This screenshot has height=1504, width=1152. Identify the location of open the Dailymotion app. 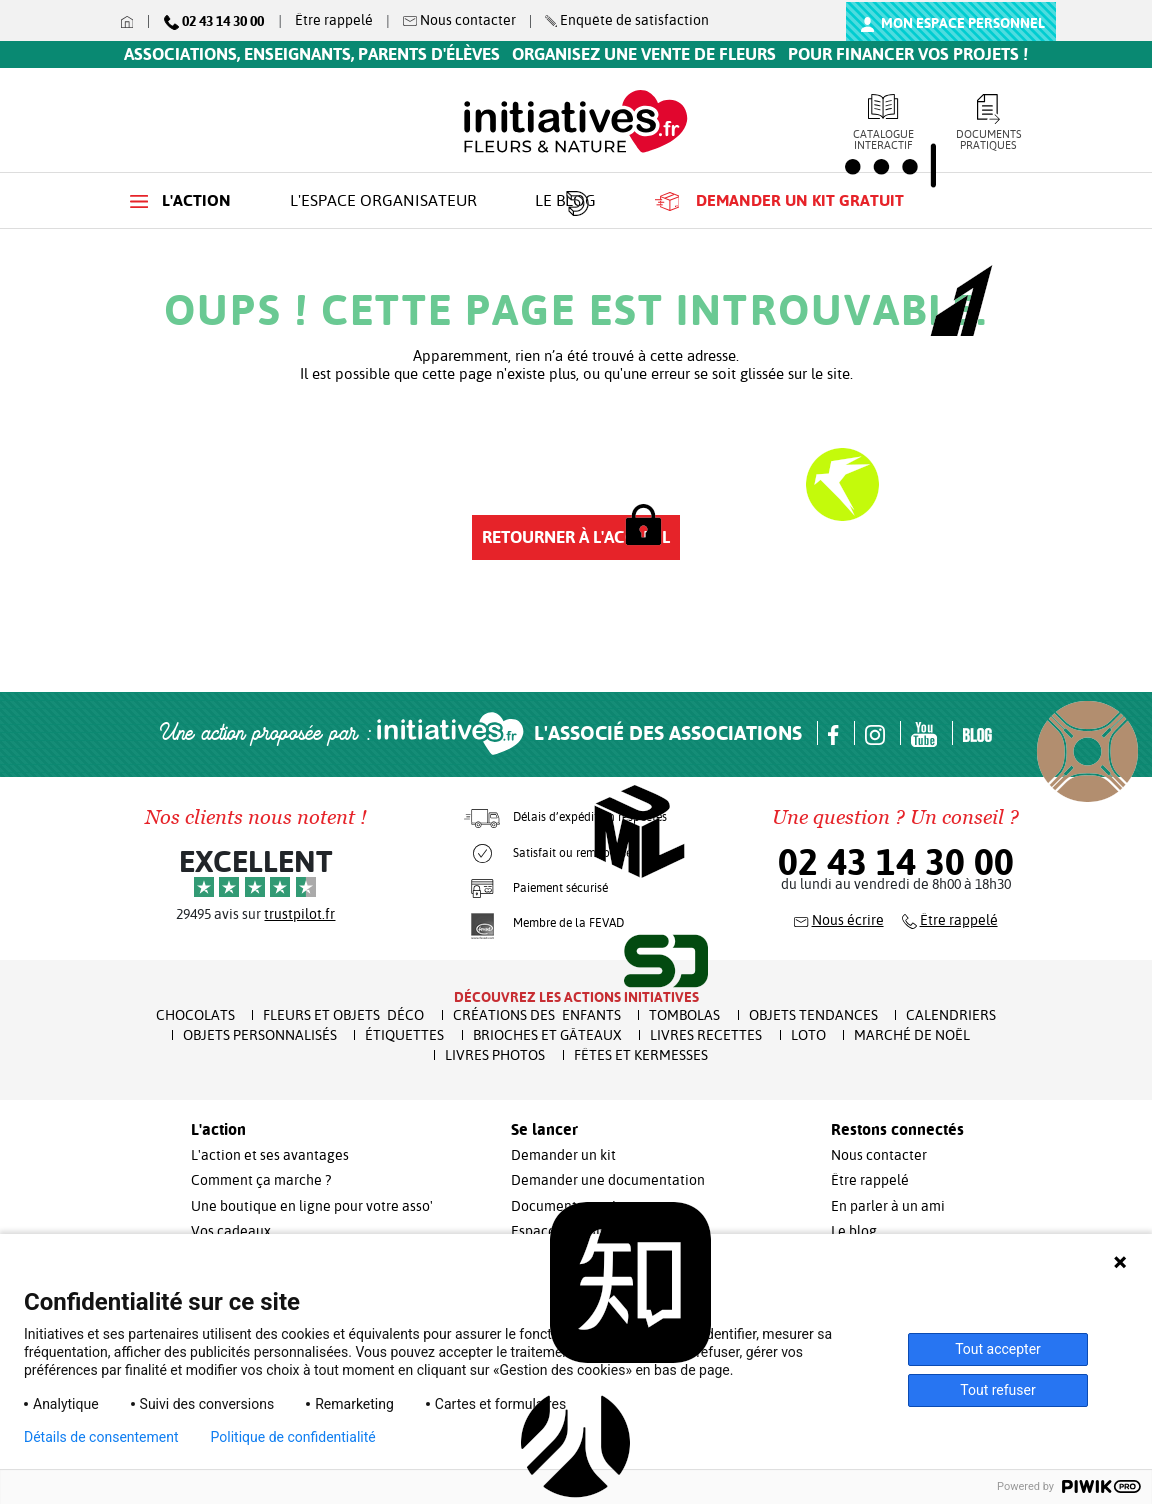
(577, 203).